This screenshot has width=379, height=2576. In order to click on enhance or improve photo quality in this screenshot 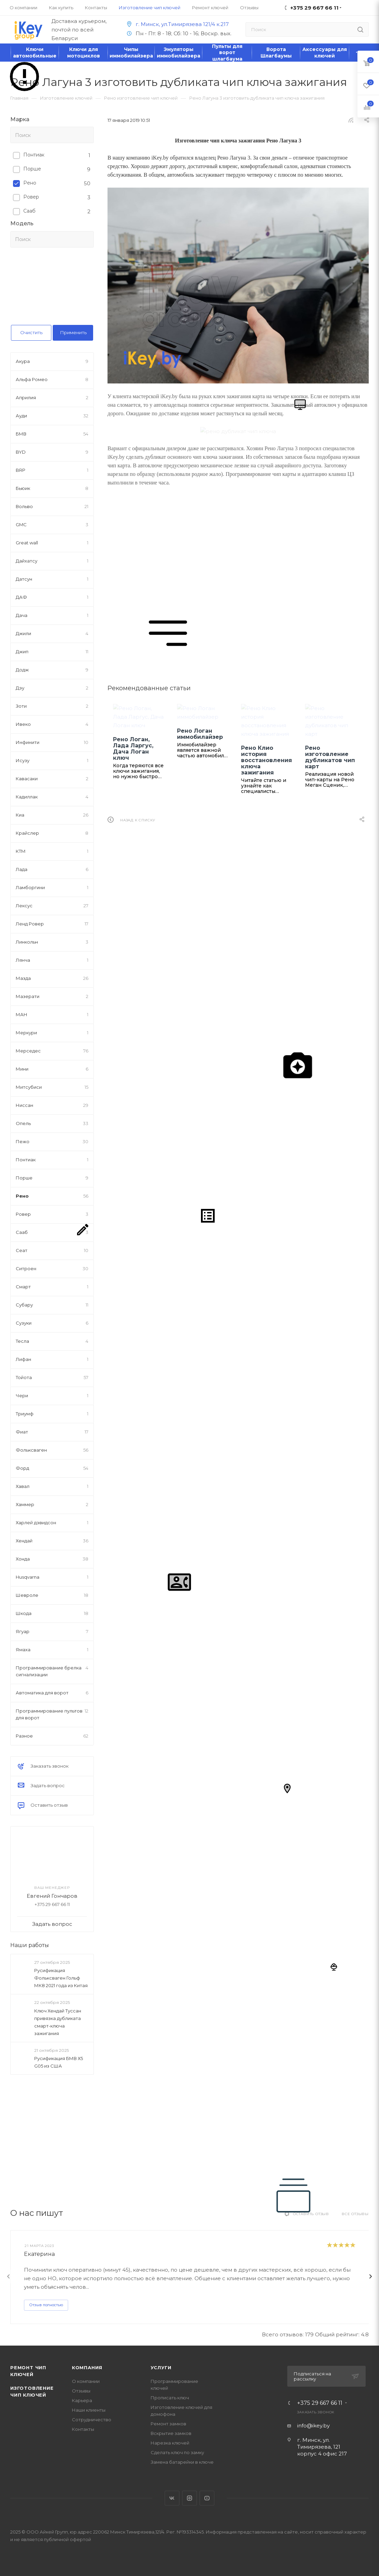, I will do `click(298, 1065)`.